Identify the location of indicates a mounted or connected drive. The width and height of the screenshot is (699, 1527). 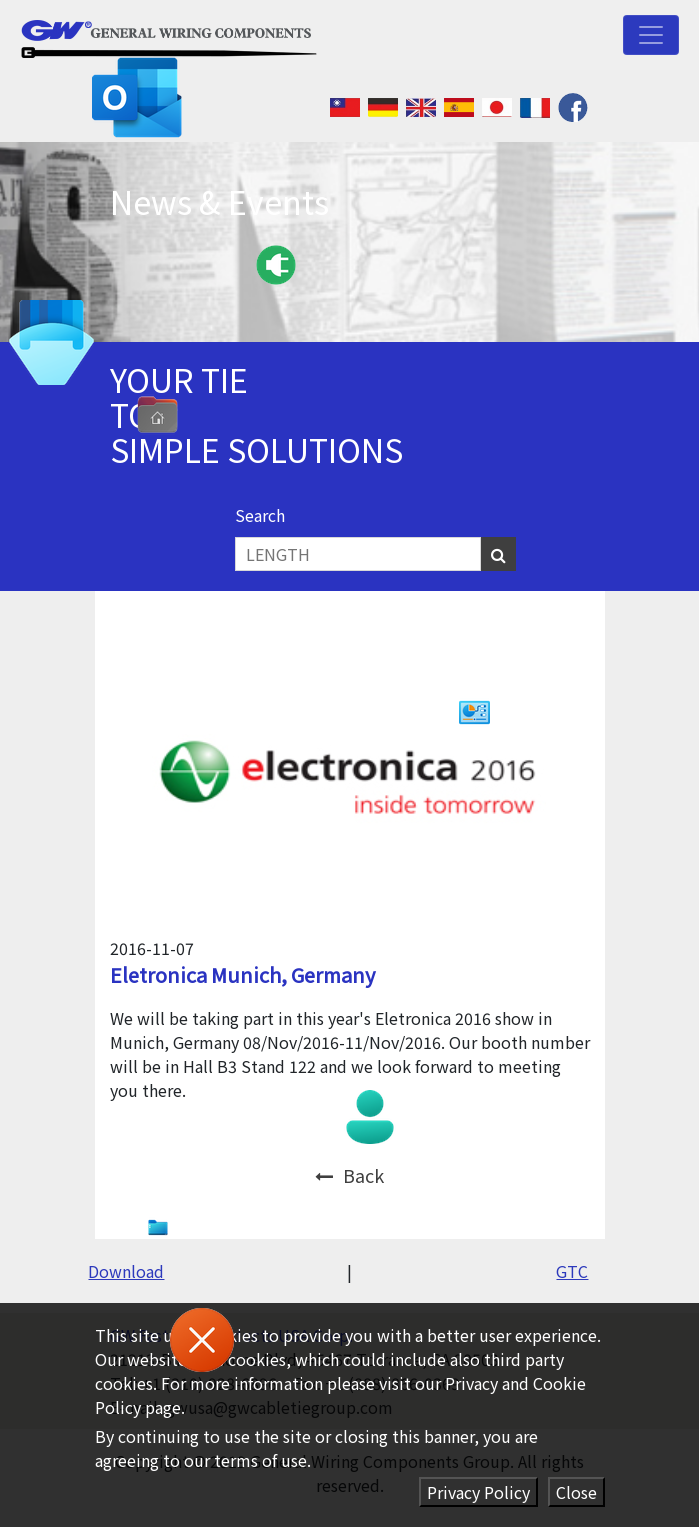
(276, 265).